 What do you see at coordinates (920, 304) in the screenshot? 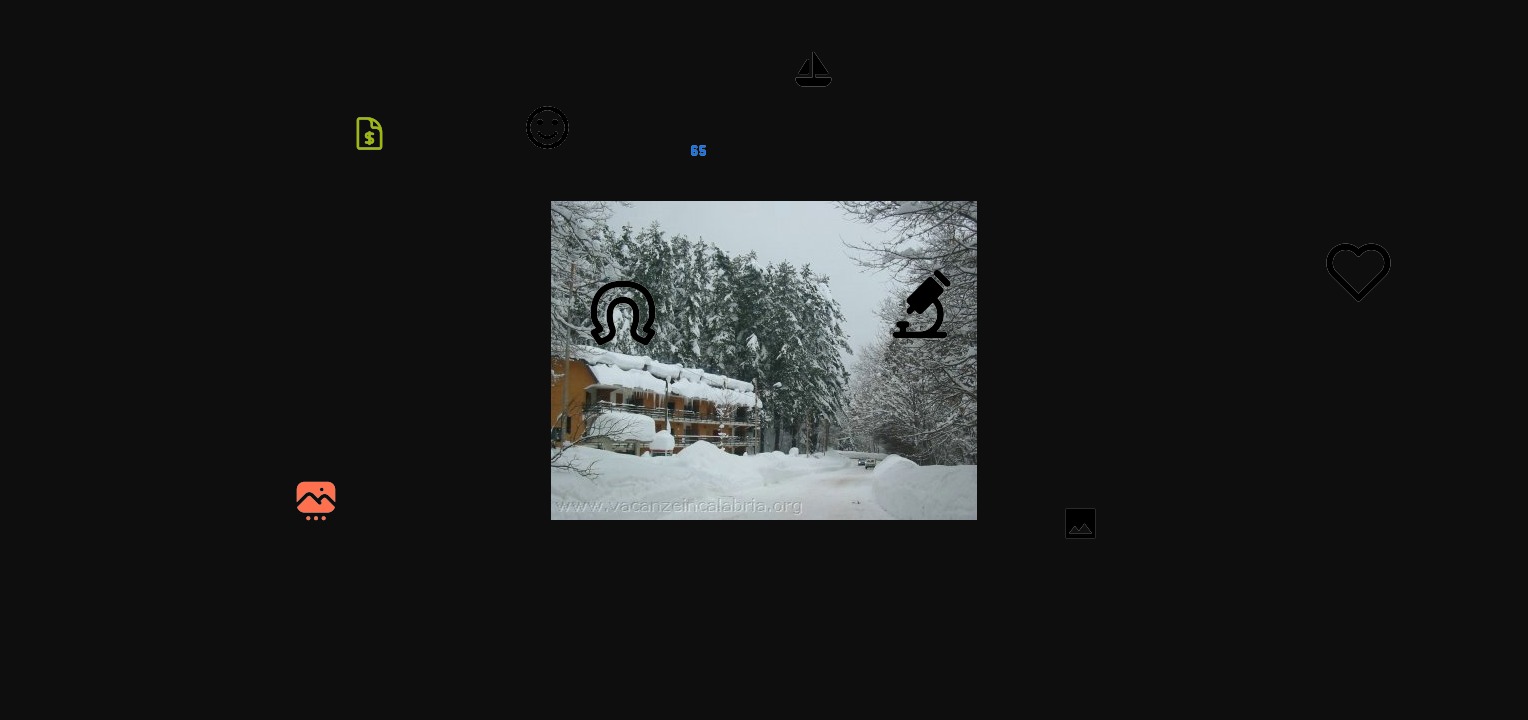
I see `access scientific or research tools` at bounding box center [920, 304].